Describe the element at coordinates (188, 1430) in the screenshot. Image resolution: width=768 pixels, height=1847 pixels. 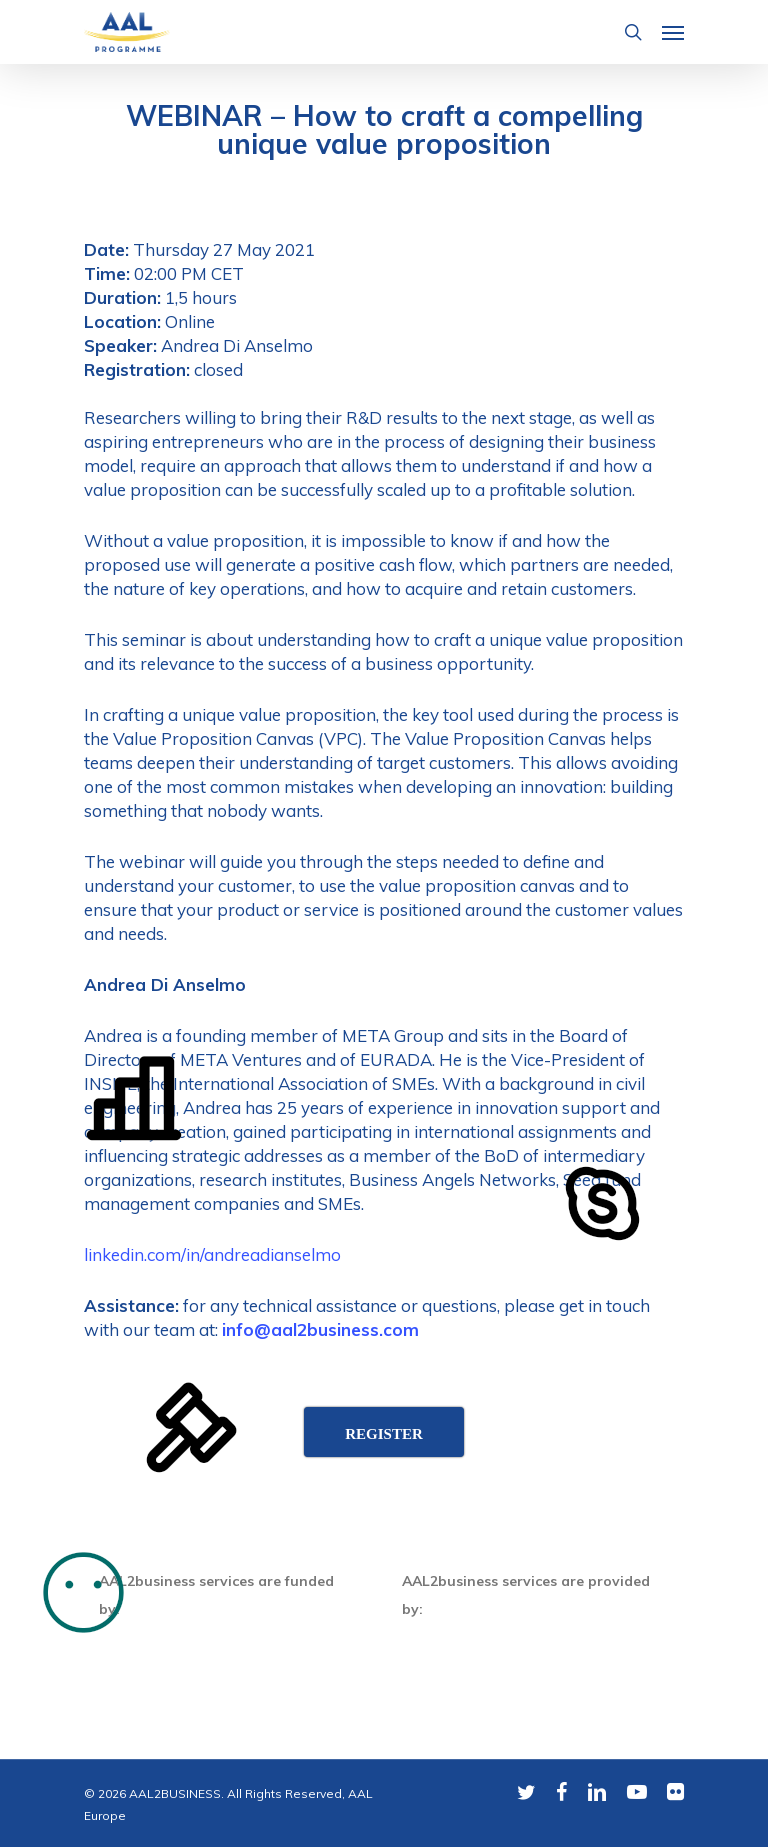
I see `access legal or terms of service information` at that location.